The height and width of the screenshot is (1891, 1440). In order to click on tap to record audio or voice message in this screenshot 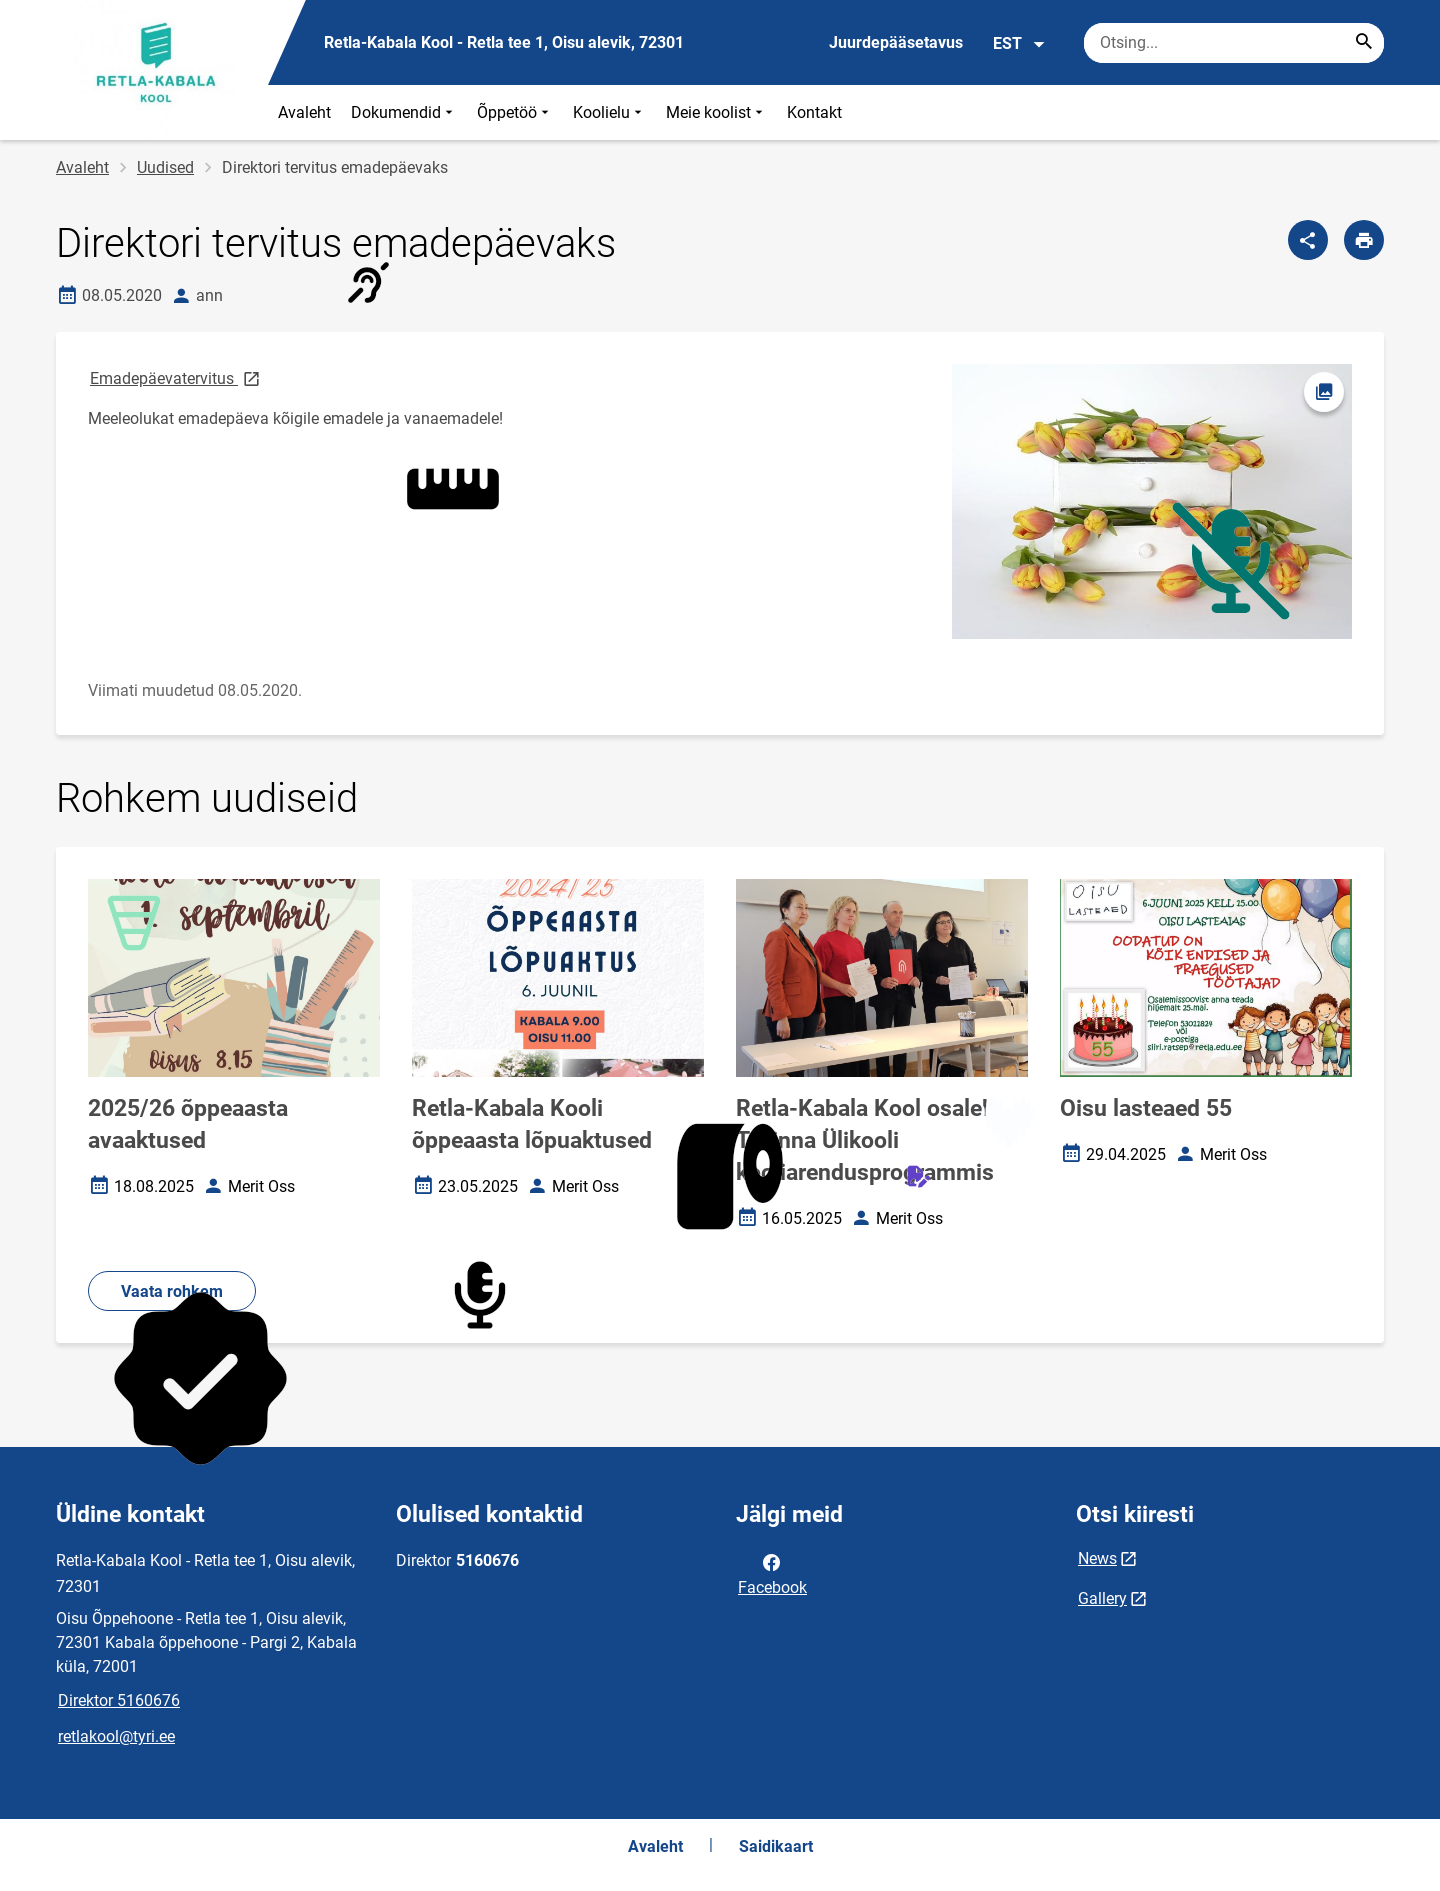, I will do `click(480, 1295)`.